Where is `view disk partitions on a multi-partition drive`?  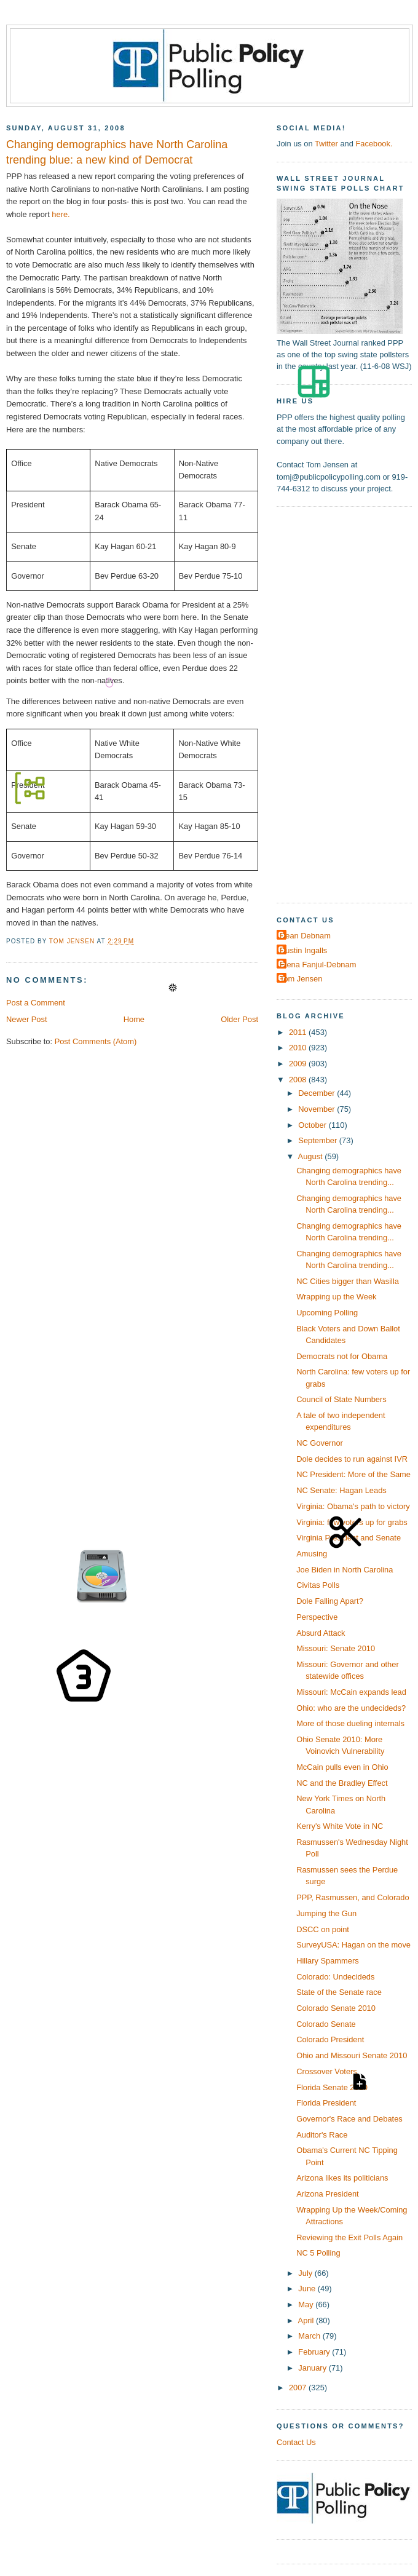 view disk partitions on a multi-partition drive is located at coordinates (101, 1575).